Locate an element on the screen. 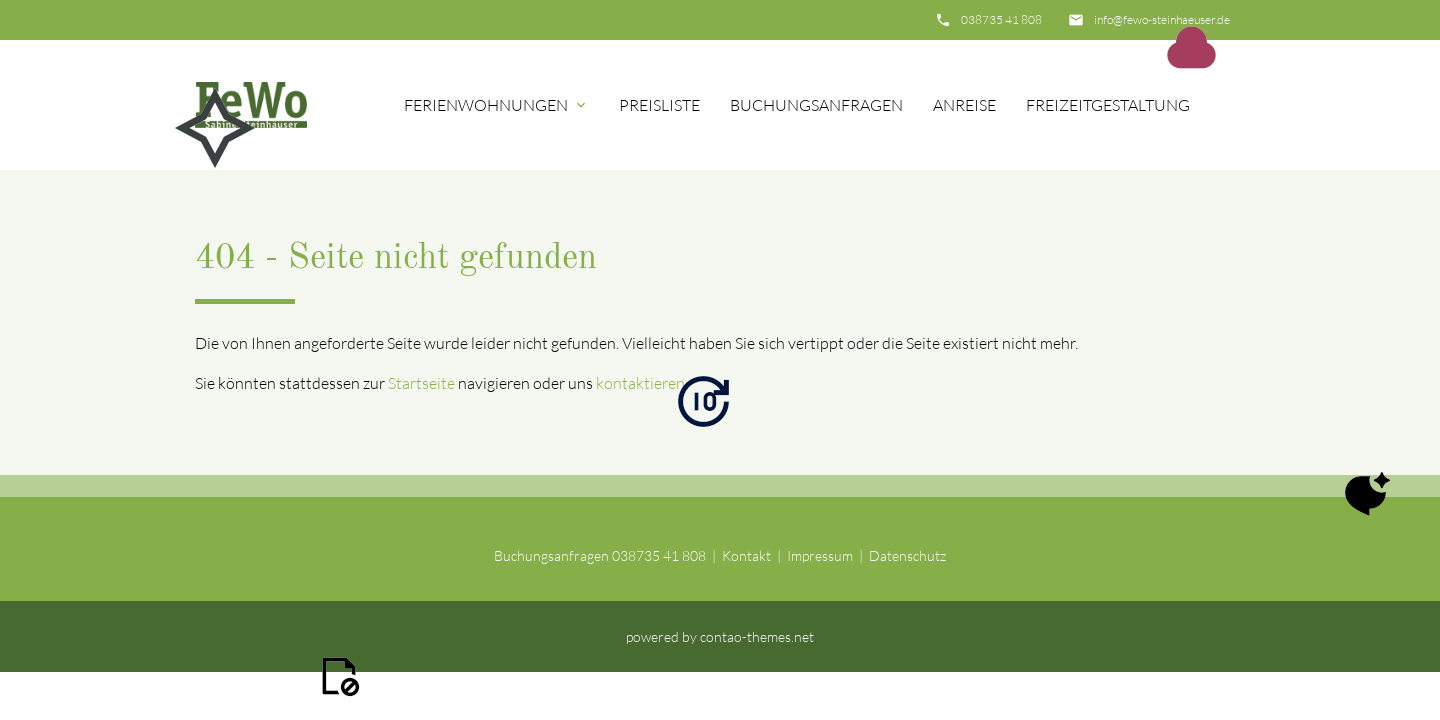 This screenshot has height=720, width=1440. skip forward 10 seconds is located at coordinates (703, 401).